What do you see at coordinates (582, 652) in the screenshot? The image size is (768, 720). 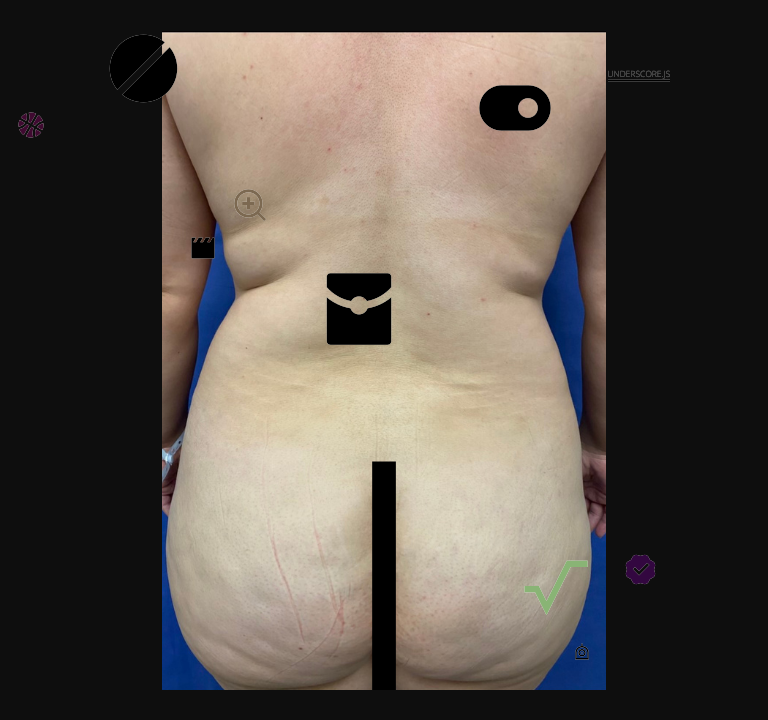 I see `access AI assistant or chatbot feature` at bounding box center [582, 652].